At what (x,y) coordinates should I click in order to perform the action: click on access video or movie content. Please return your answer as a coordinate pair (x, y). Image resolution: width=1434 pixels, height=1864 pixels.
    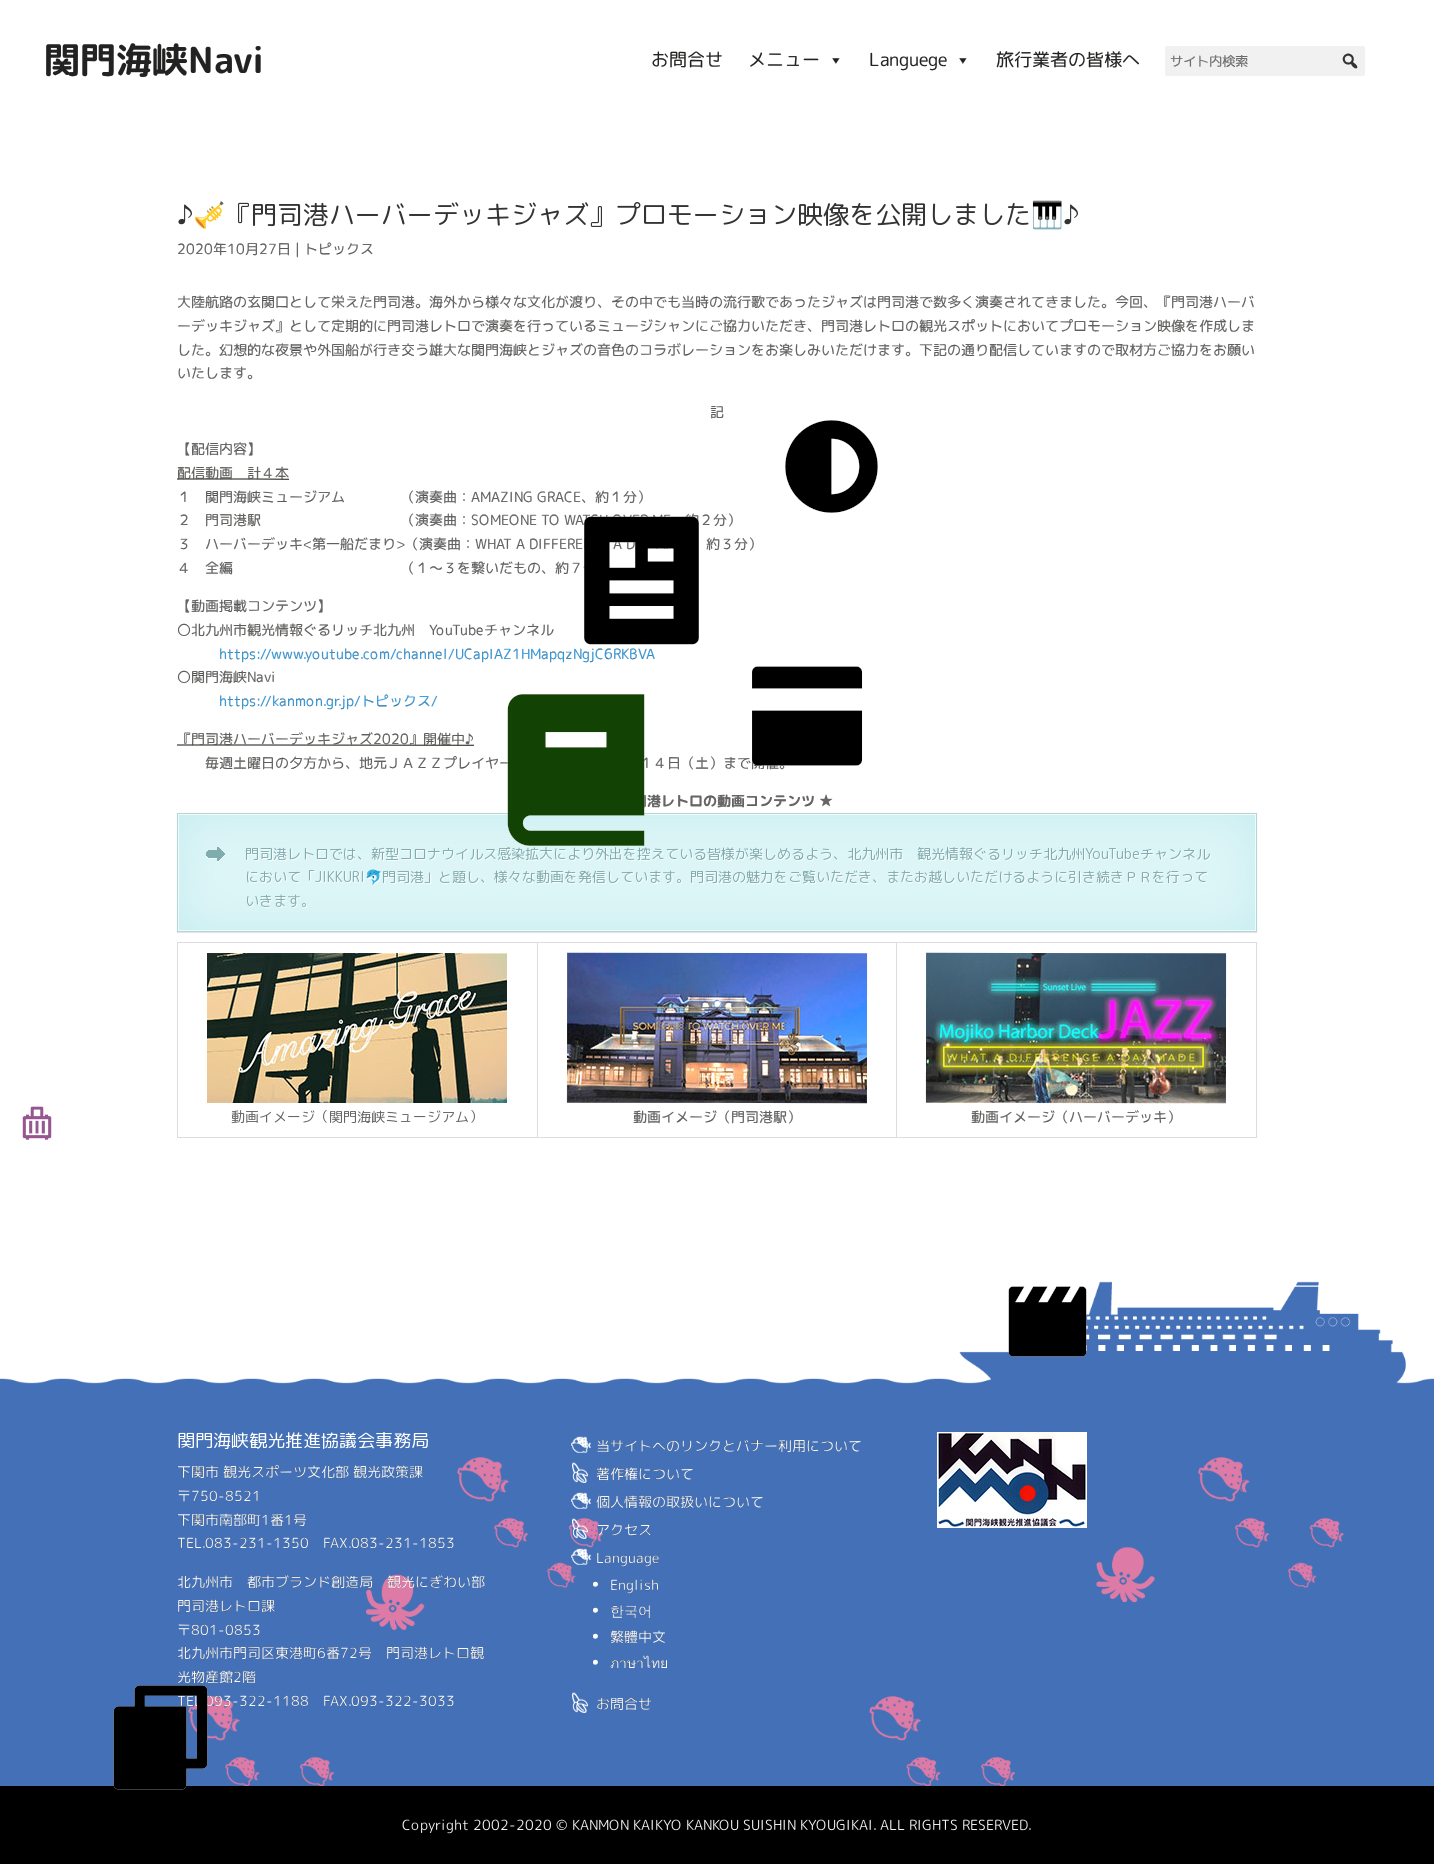
    Looking at the image, I should click on (1047, 1321).